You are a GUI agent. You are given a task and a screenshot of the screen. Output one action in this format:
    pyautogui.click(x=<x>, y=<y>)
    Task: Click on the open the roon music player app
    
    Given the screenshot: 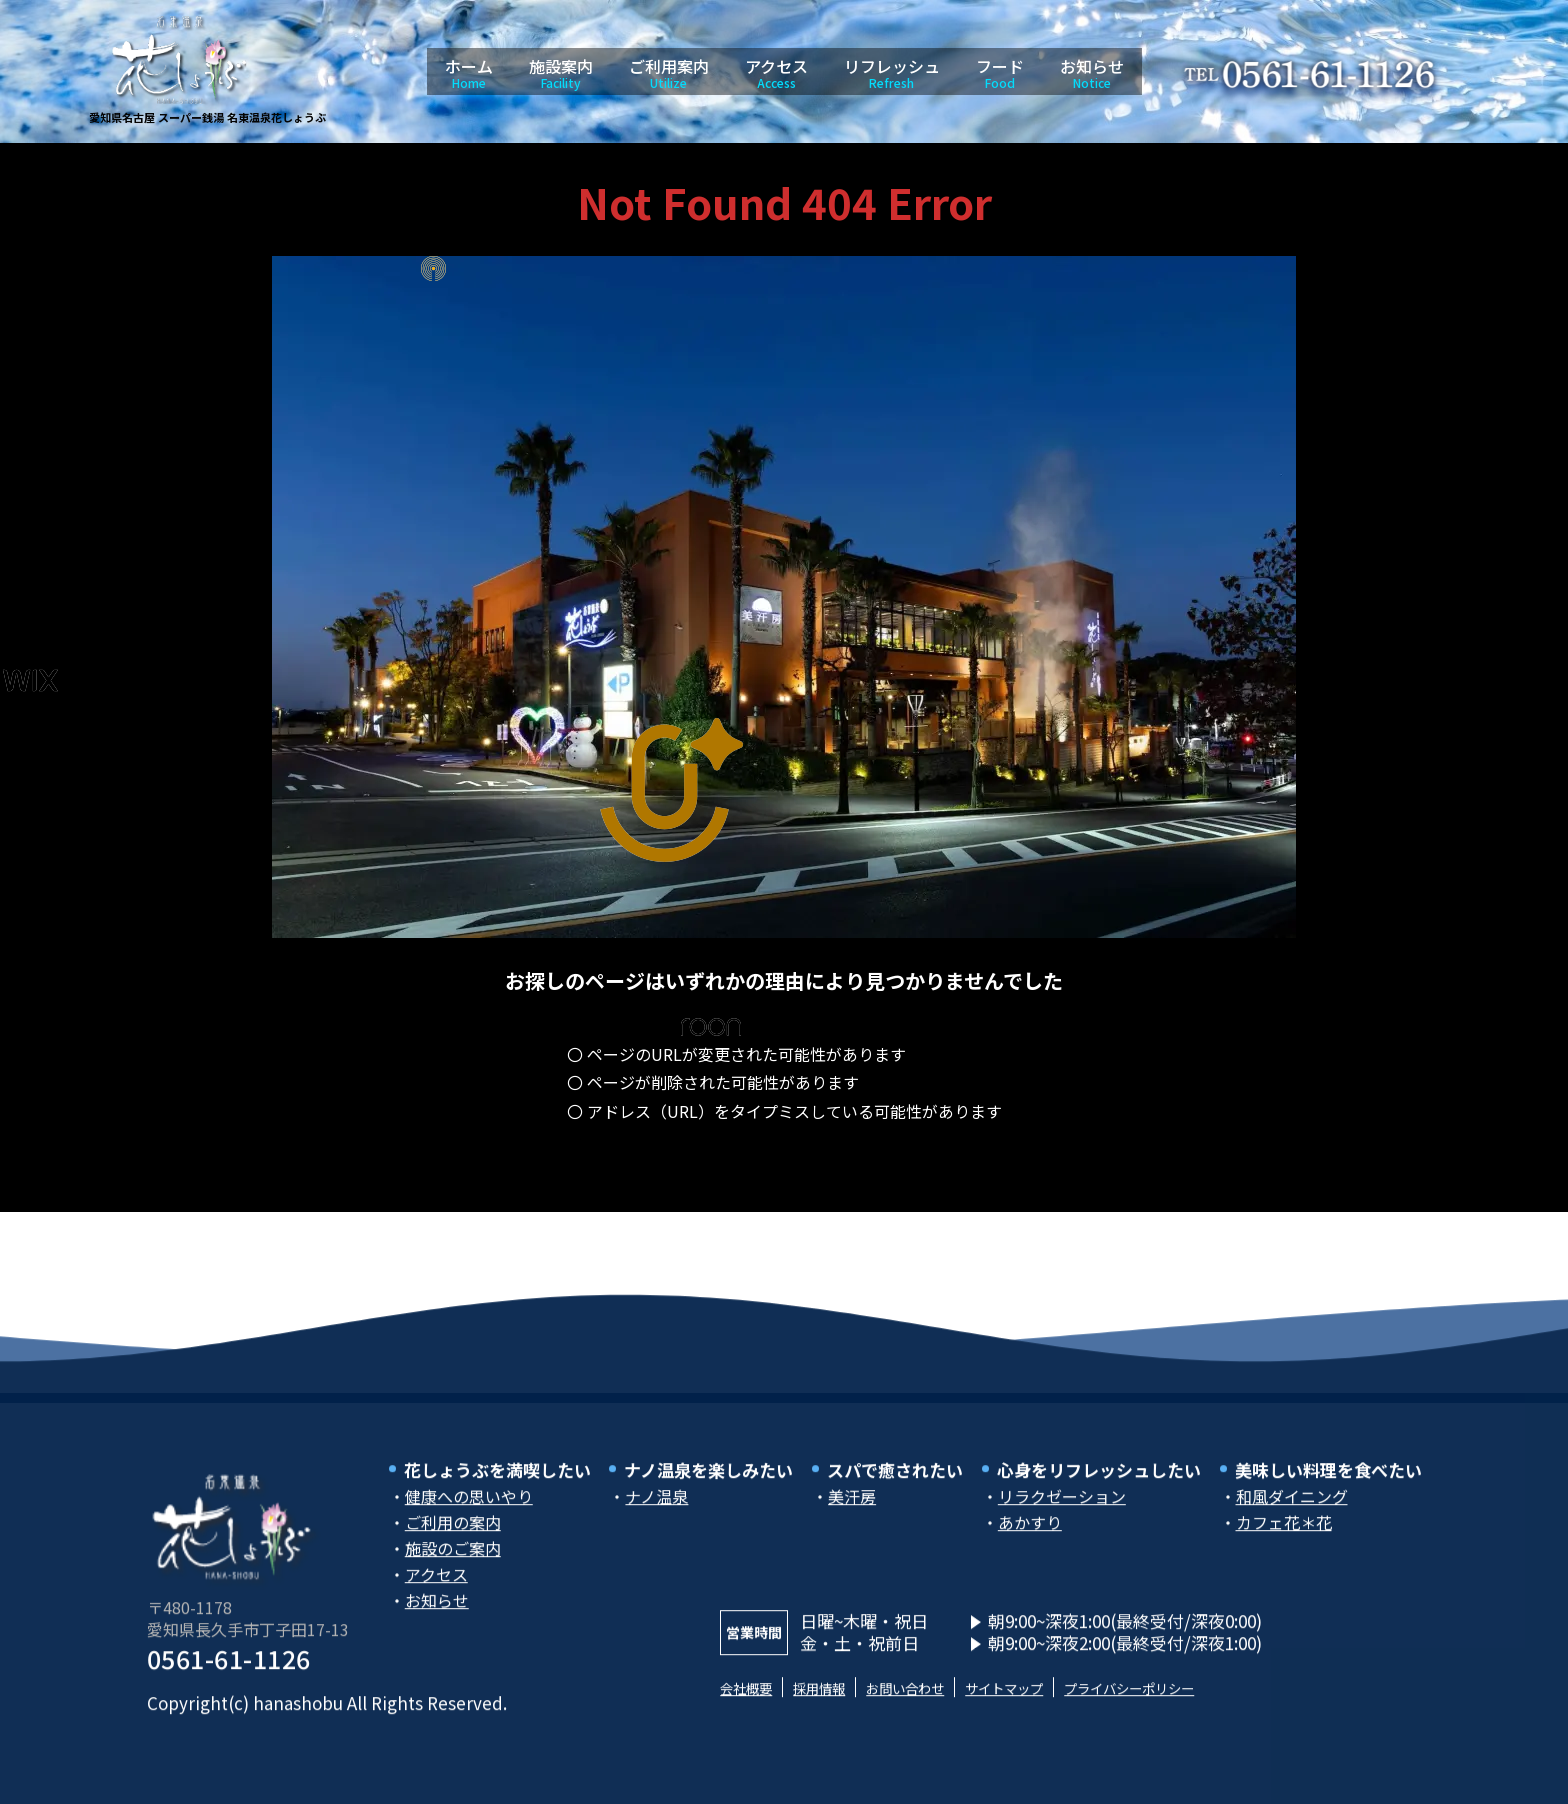 What is the action you would take?
    pyautogui.click(x=711, y=1027)
    